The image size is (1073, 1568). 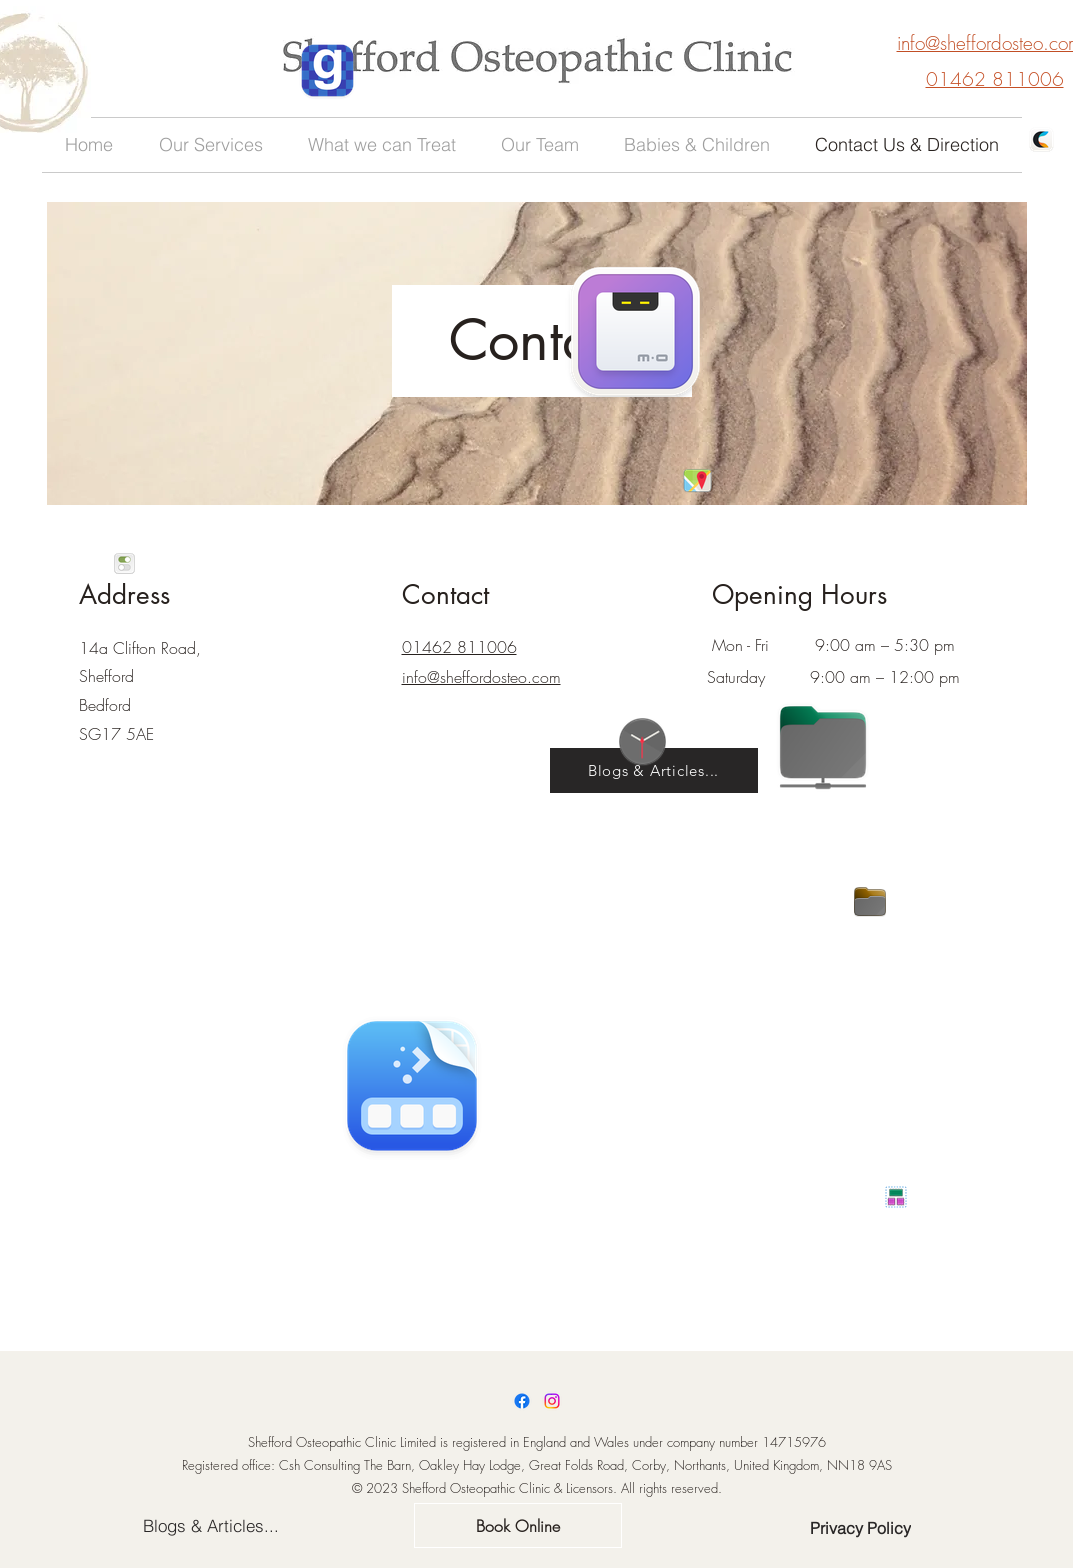 I want to click on select all items in the current view, so click(x=896, y=1197).